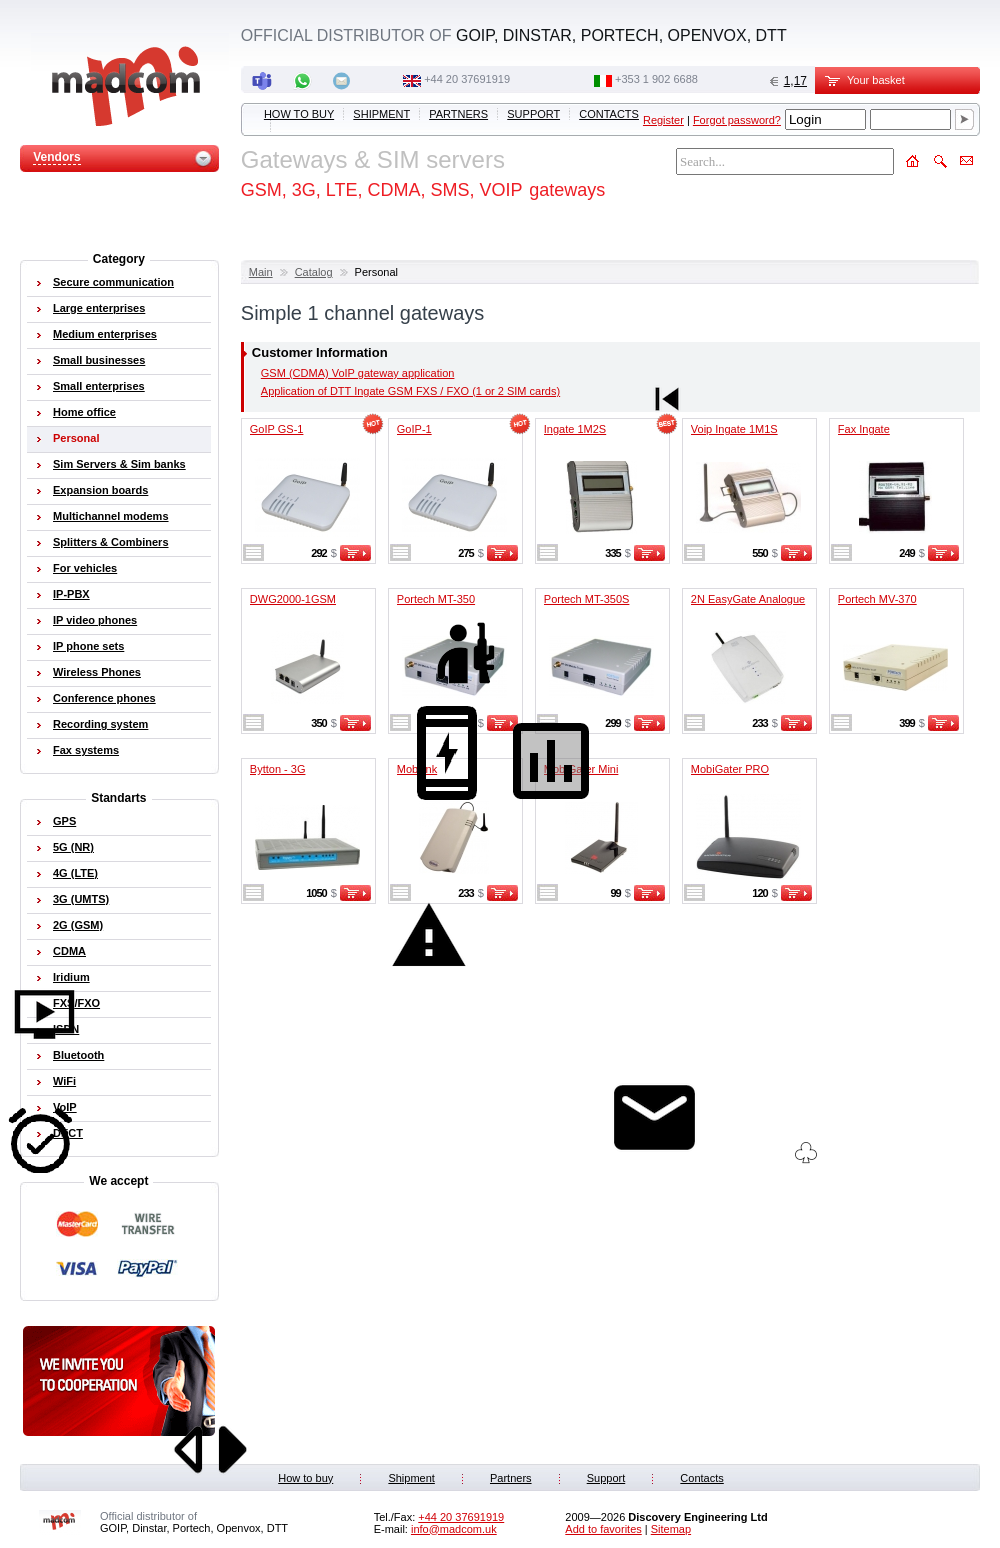 The width and height of the screenshot is (1000, 1548). What do you see at coordinates (210, 1449) in the screenshot?
I see `switch to the left panel or view` at bounding box center [210, 1449].